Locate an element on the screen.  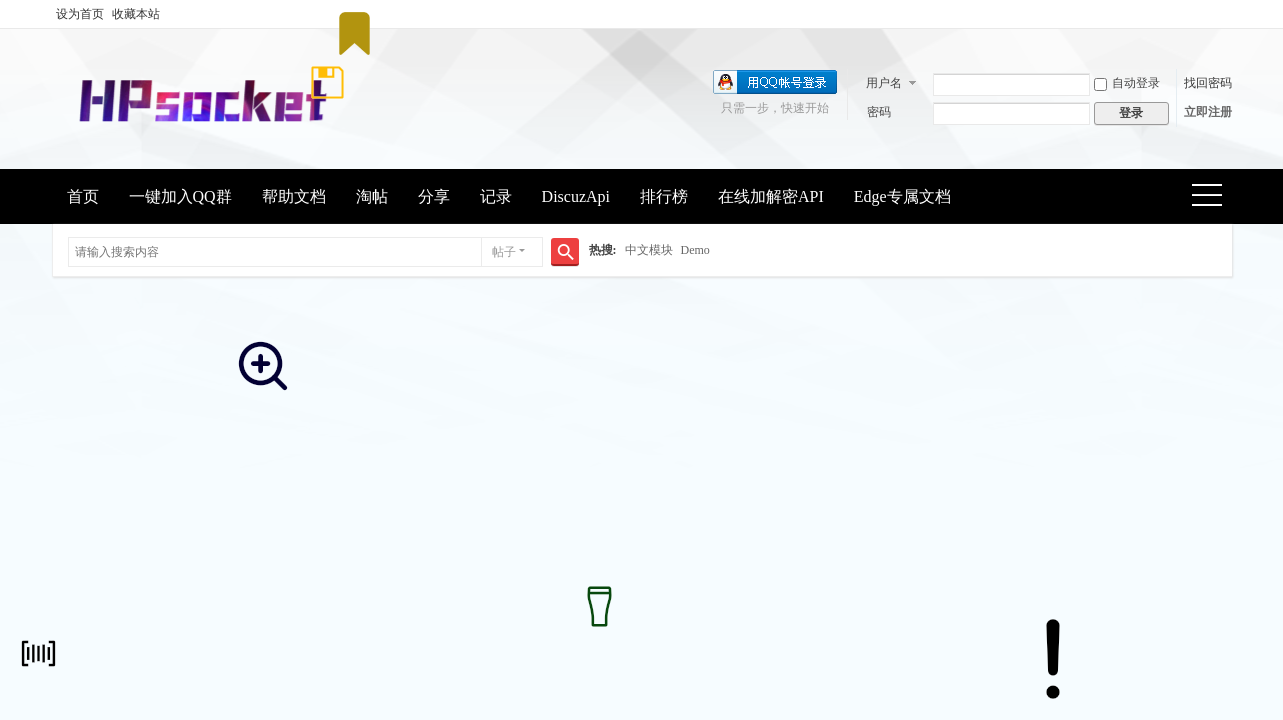
save current file or document is located at coordinates (327, 82).